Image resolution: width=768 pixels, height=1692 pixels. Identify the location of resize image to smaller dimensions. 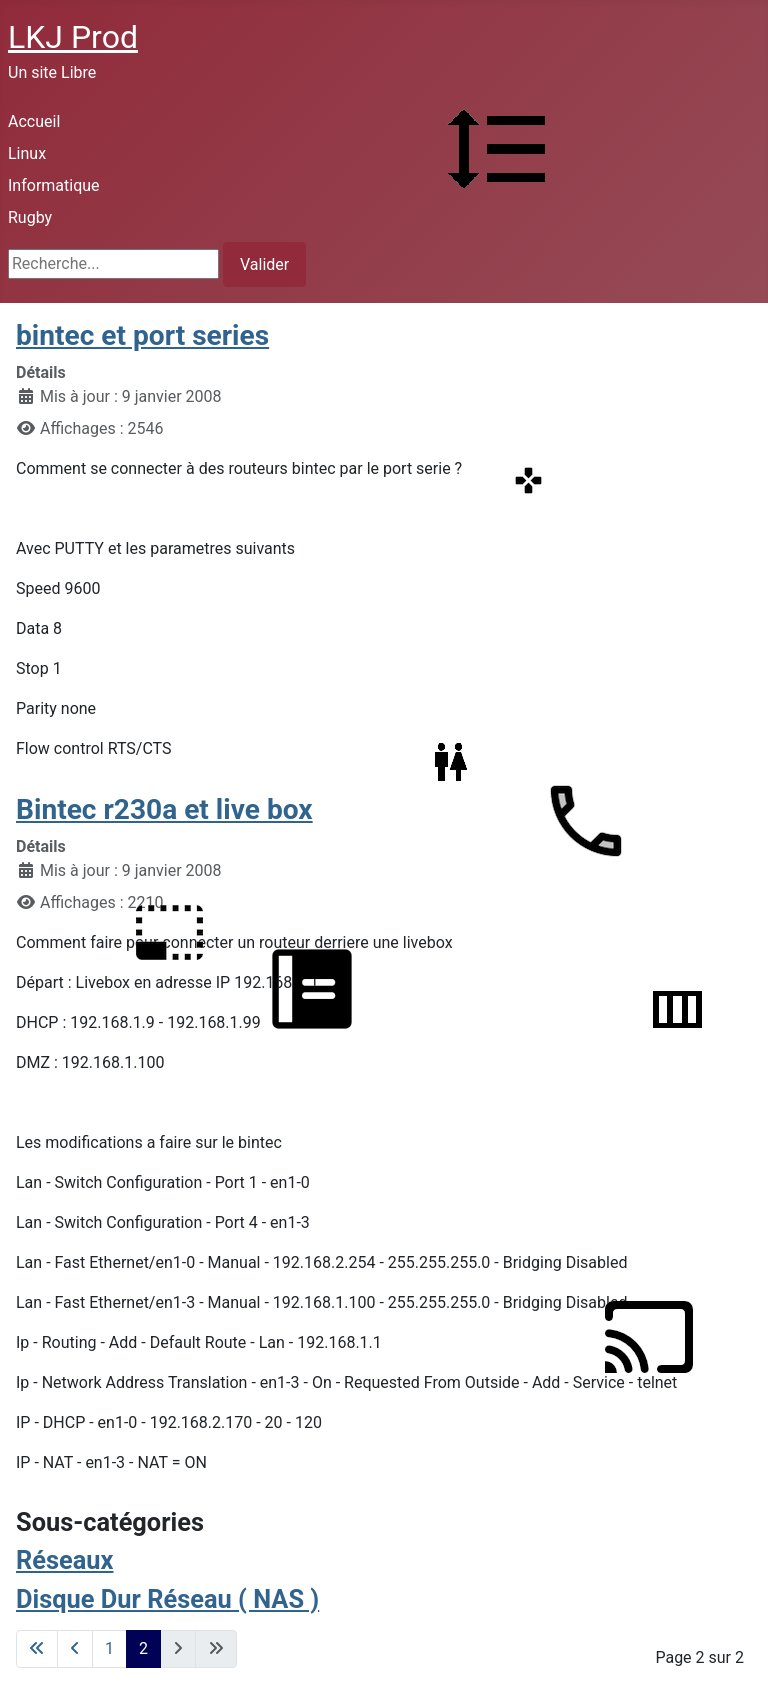
(169, 932).